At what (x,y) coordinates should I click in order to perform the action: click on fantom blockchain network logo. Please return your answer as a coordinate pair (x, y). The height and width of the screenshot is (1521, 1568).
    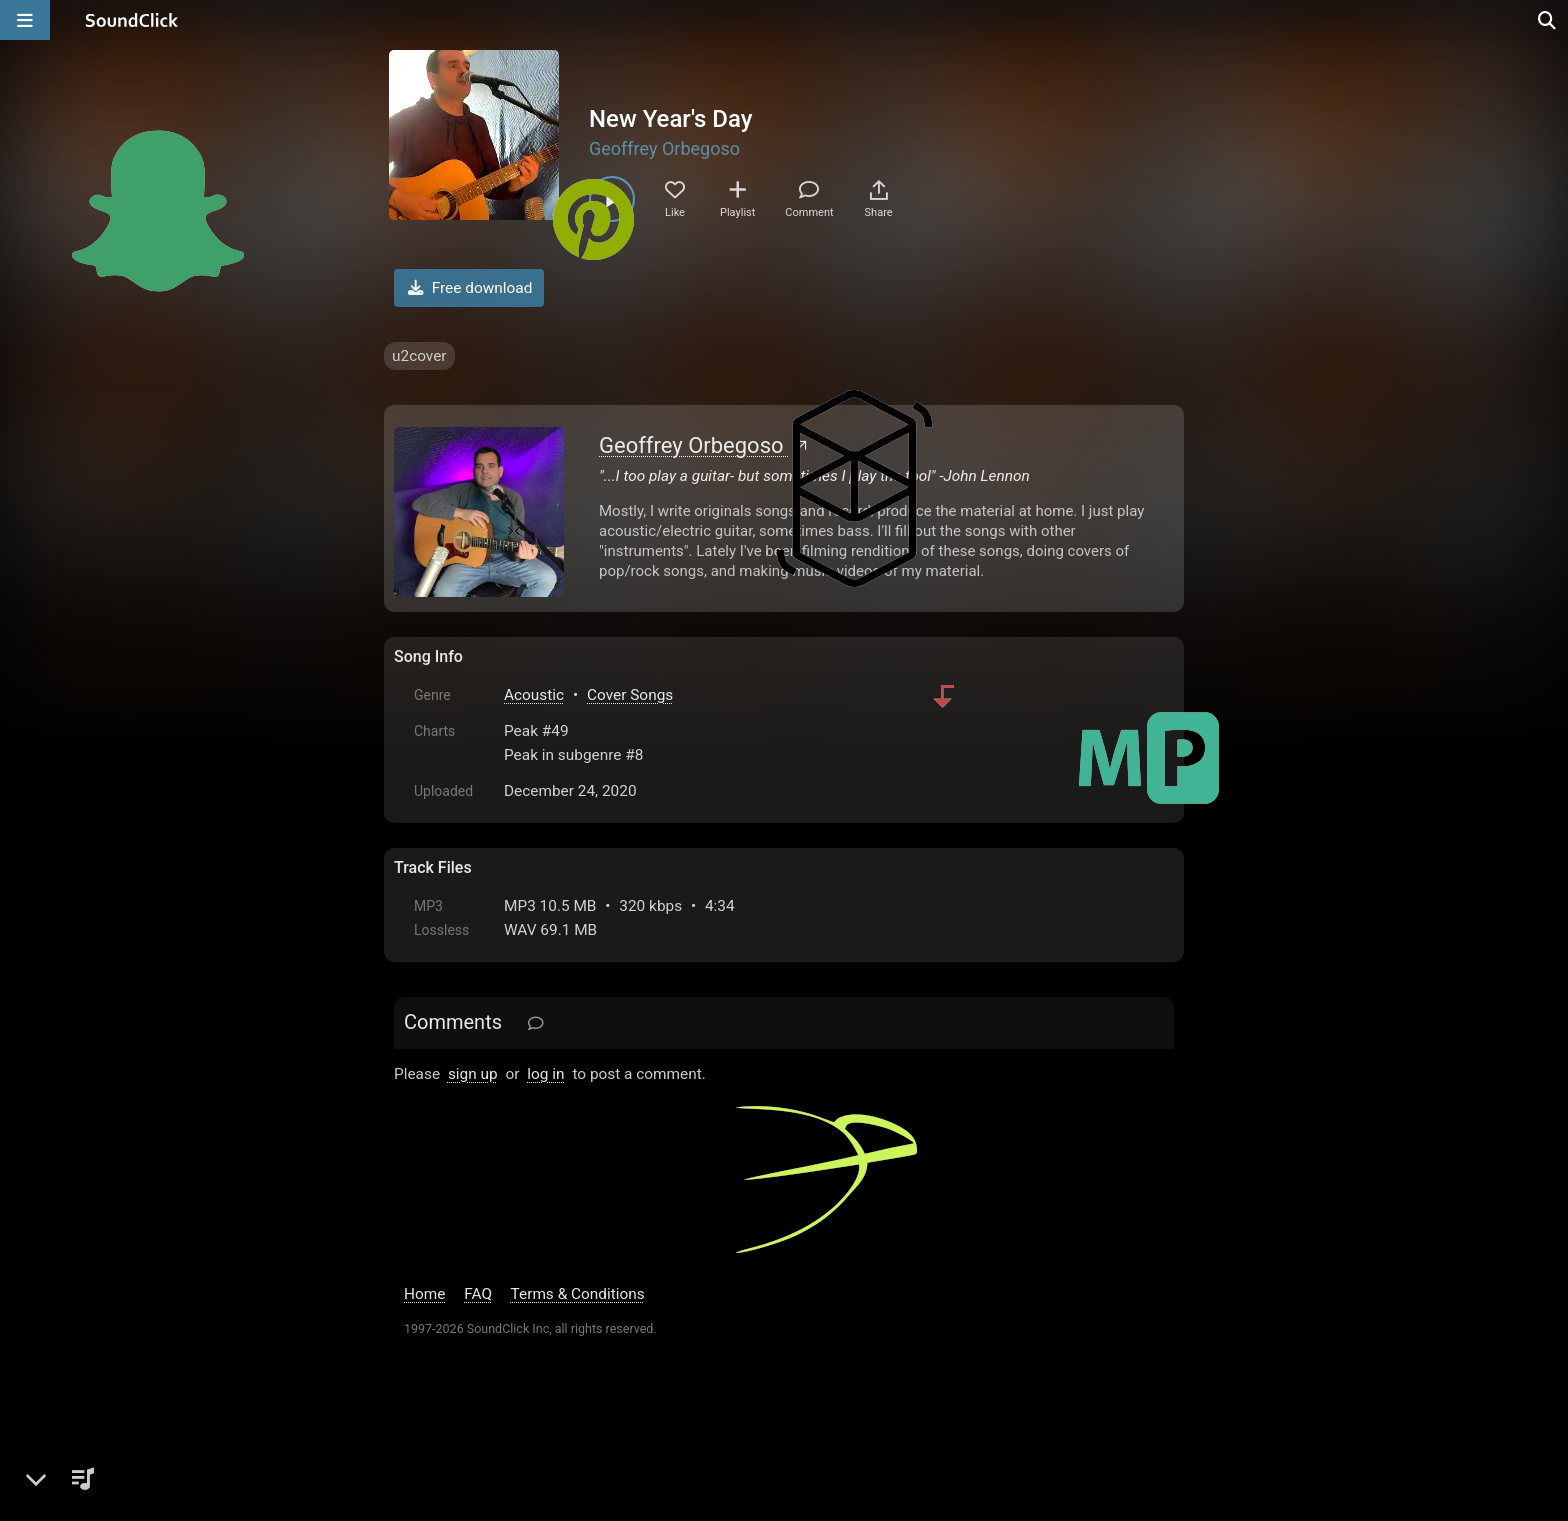
    Looking at the image, I should click on (854, 488).